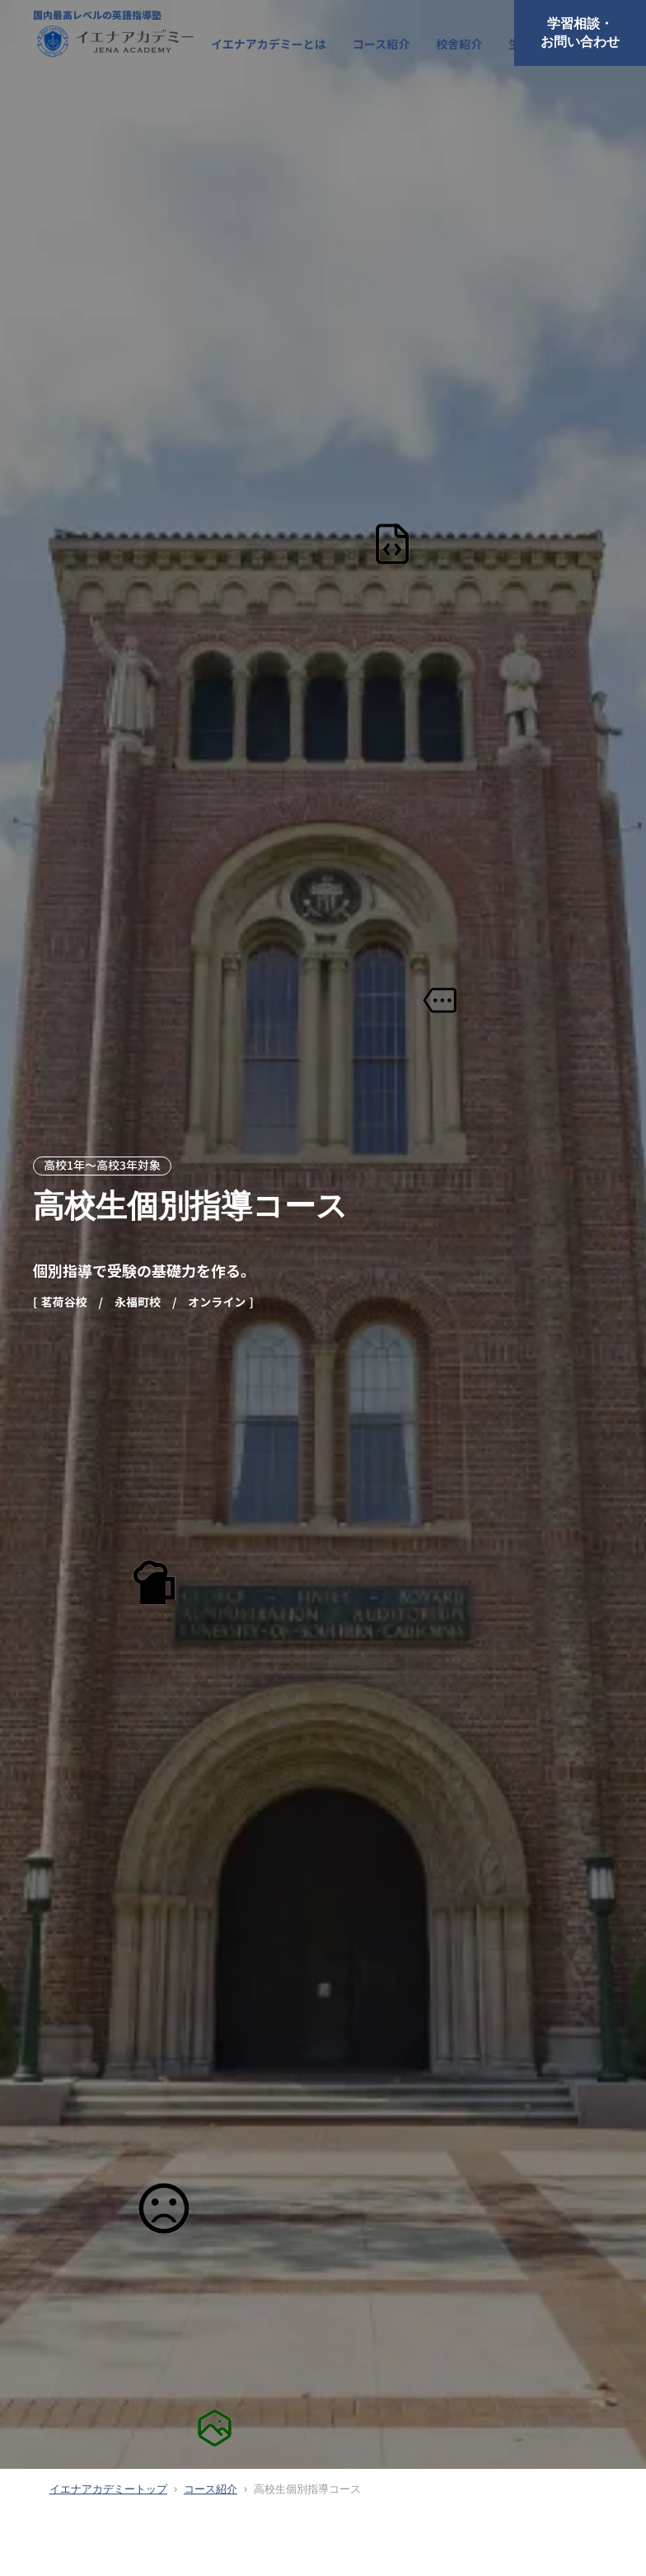 The image size is (646, 2576). I want to click on view photos in hexagonal frame, so click(214, 2428).